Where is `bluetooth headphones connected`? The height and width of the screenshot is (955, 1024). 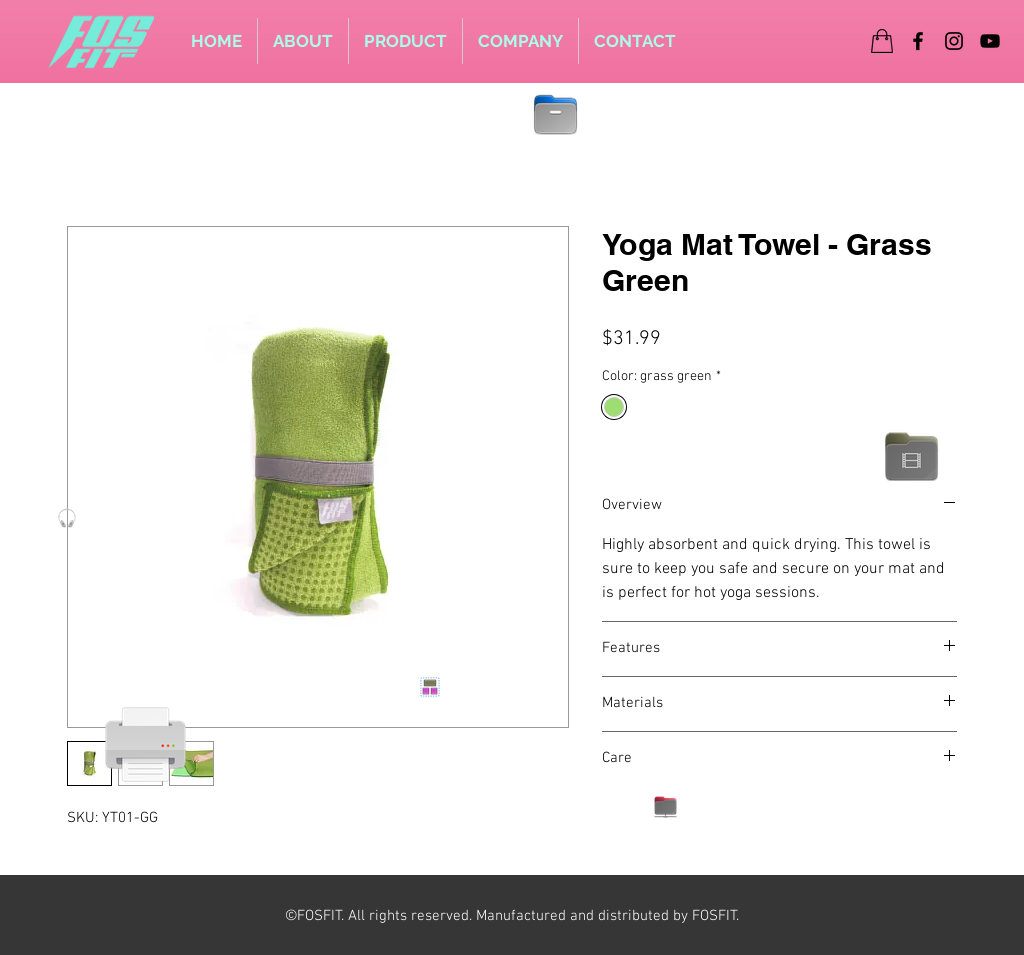
bluetooth headphones connected is located at coordinates (67, 518).